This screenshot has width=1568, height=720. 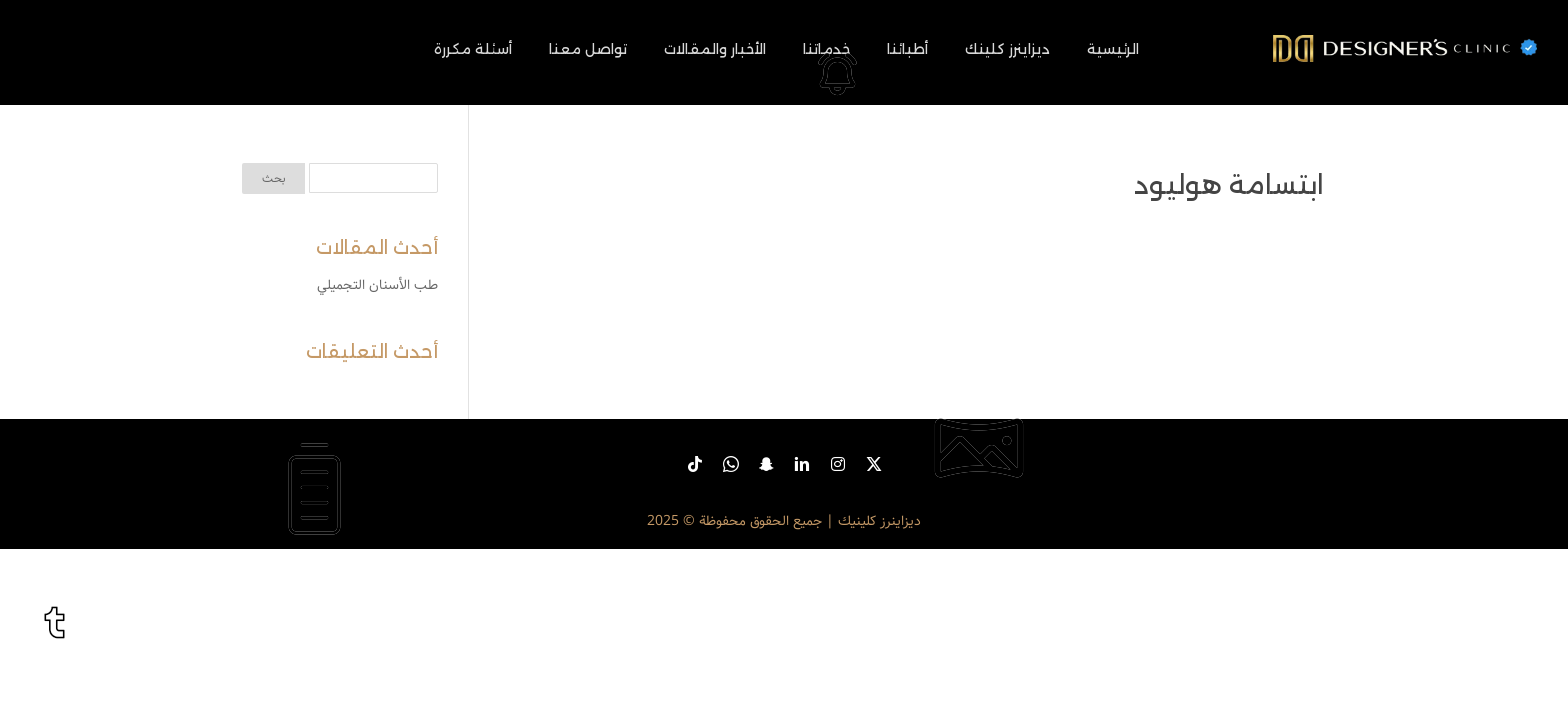 I want to click on view panorama photos, so click(x=979, y=448).